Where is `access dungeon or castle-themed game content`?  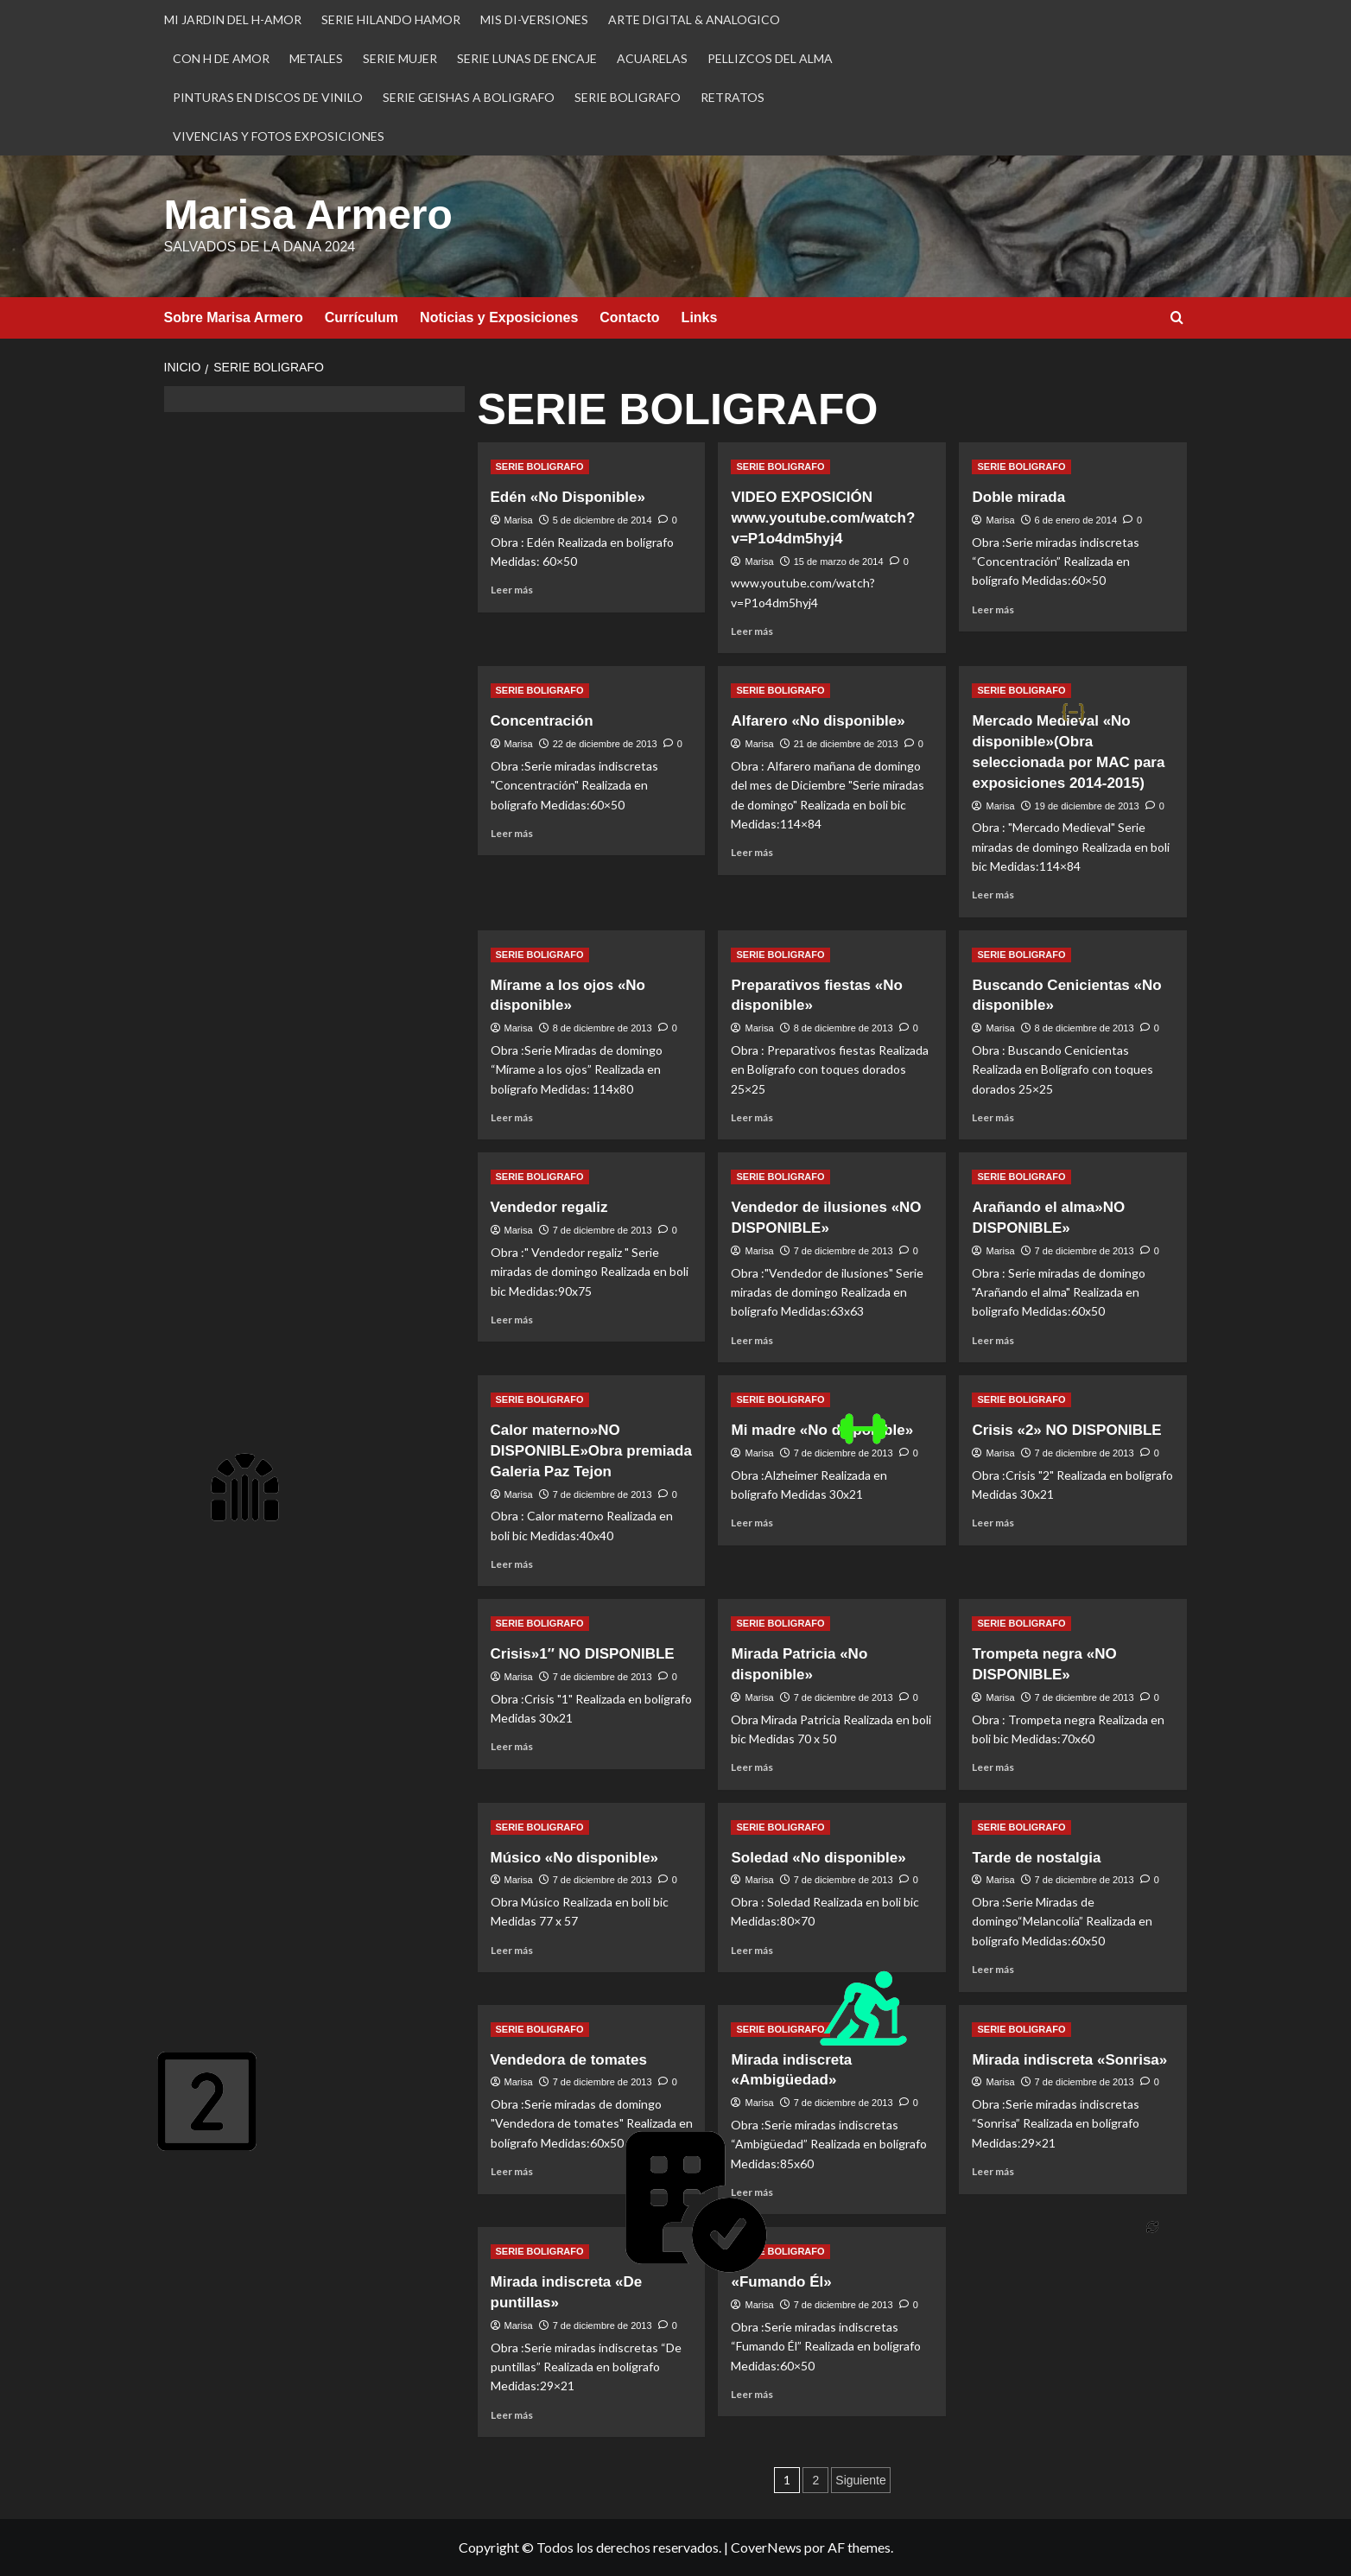
access dungeon or castle-themed game content is located at coordinates (244, 1487).